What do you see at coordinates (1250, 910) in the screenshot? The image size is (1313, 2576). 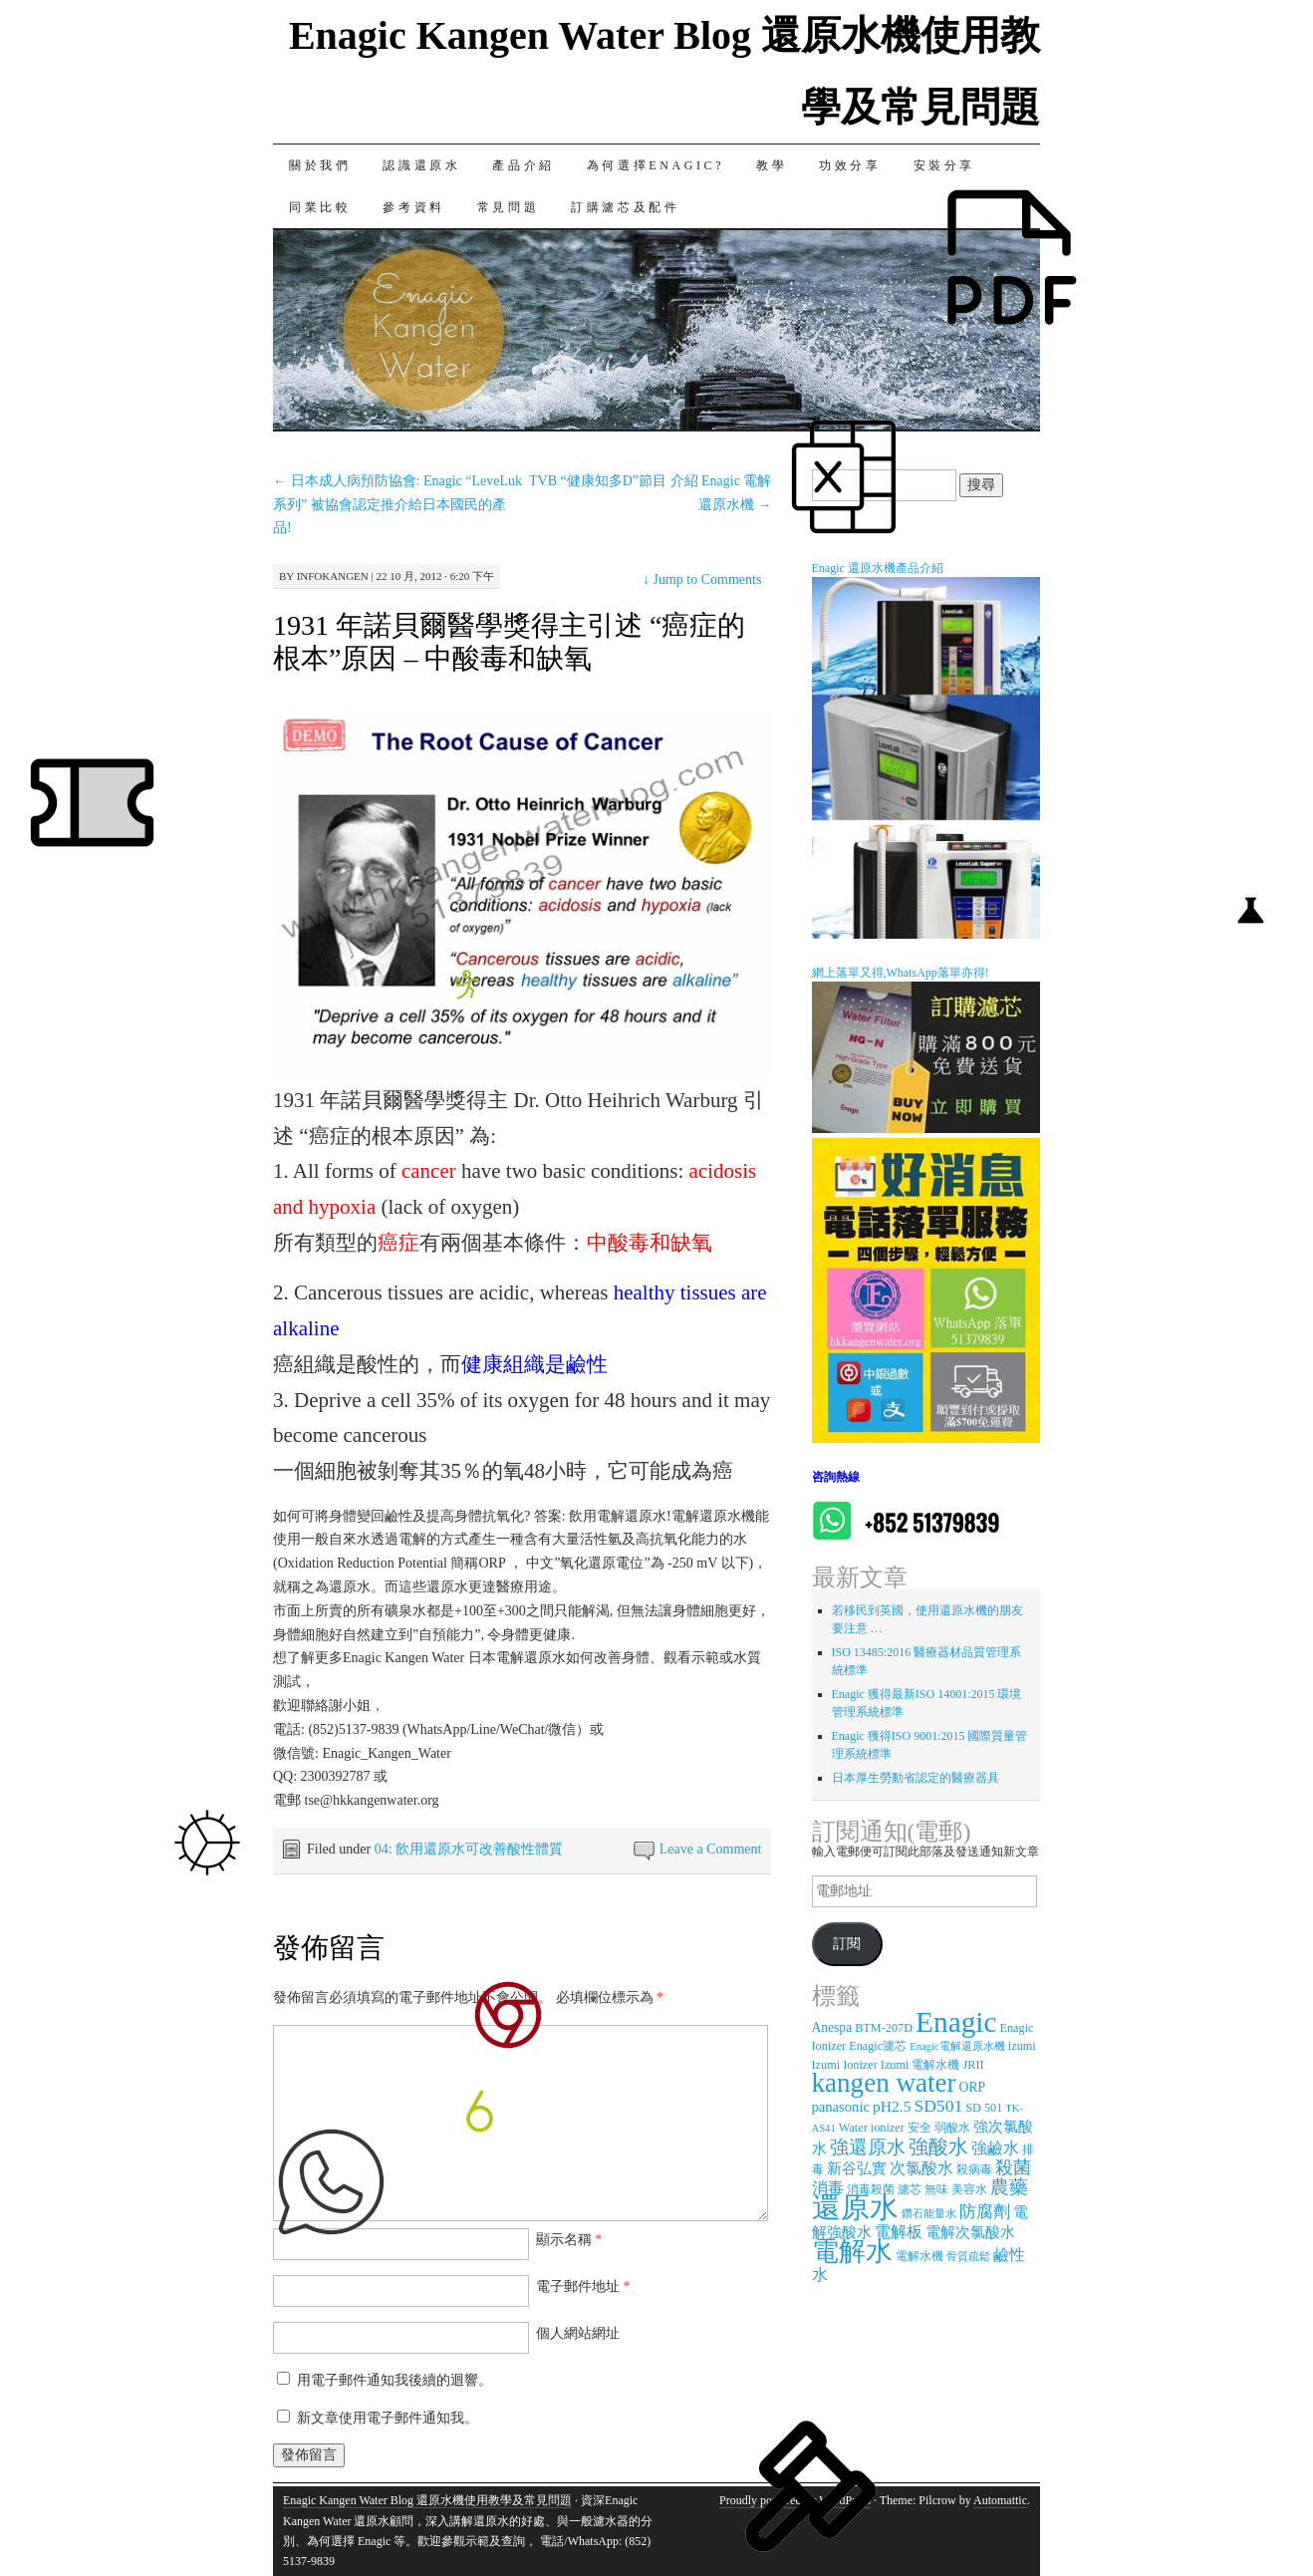 I see `access science or laboratory features` at bounding box center [1250, 910].